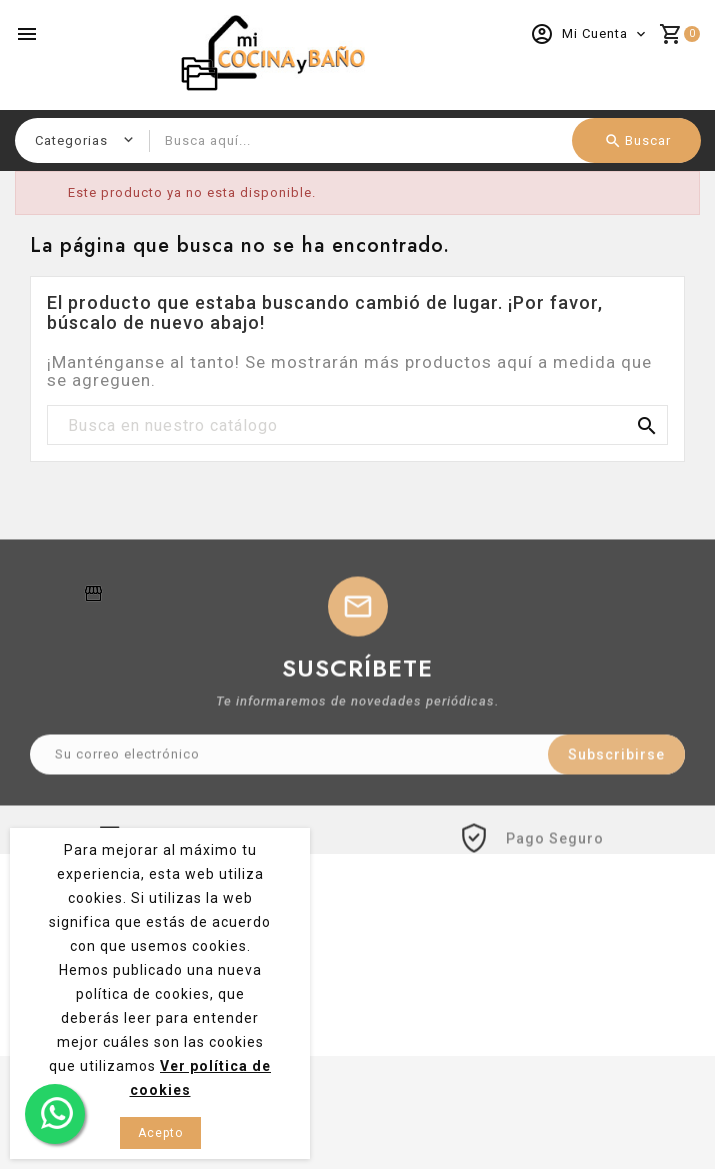 The height and width of the screenshot is (1169, 715). Describe the element at coordinates (93, 593) in the screenshot. I see `browse nearby shops or stores` at that location.